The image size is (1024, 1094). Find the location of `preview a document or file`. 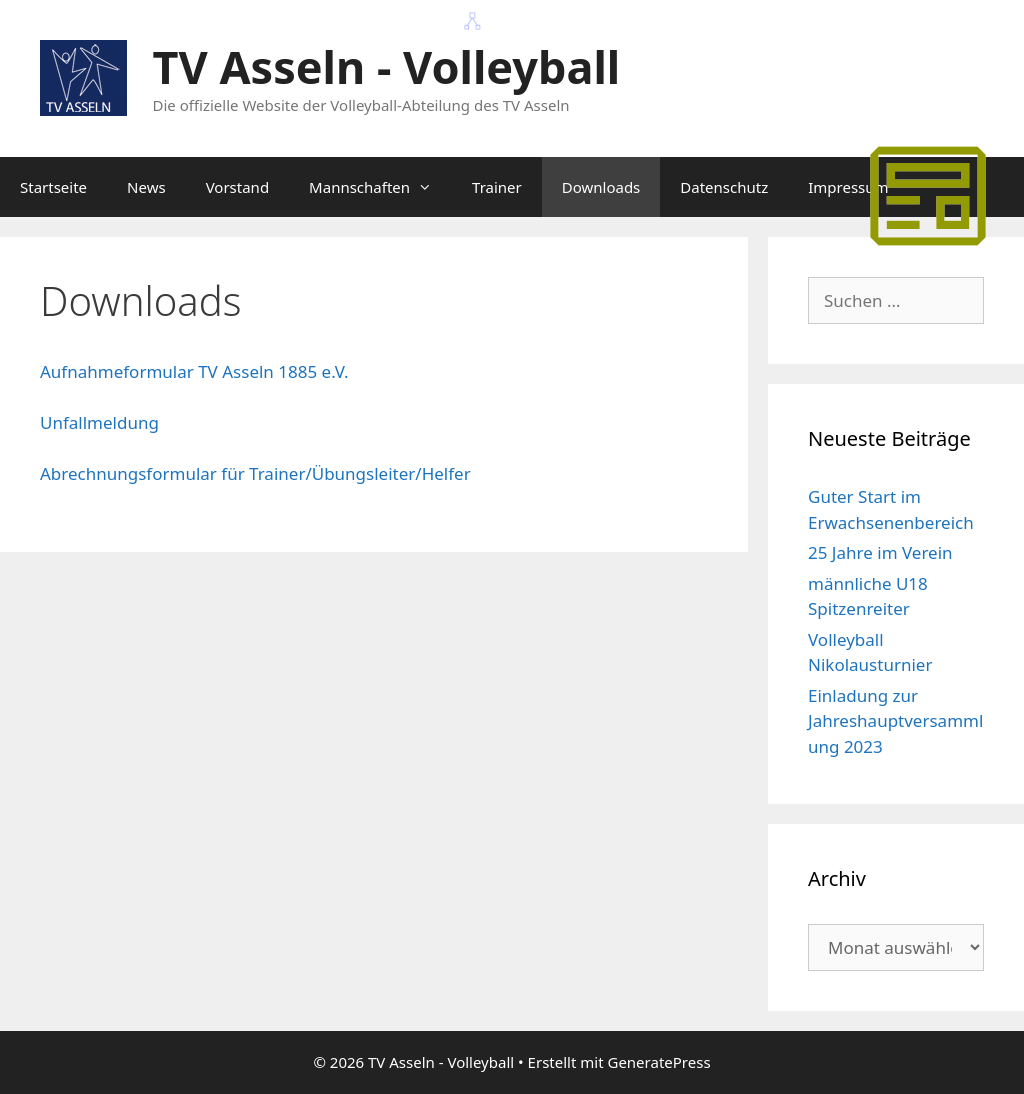

preview a document or file is located at coordinates (928, 196).